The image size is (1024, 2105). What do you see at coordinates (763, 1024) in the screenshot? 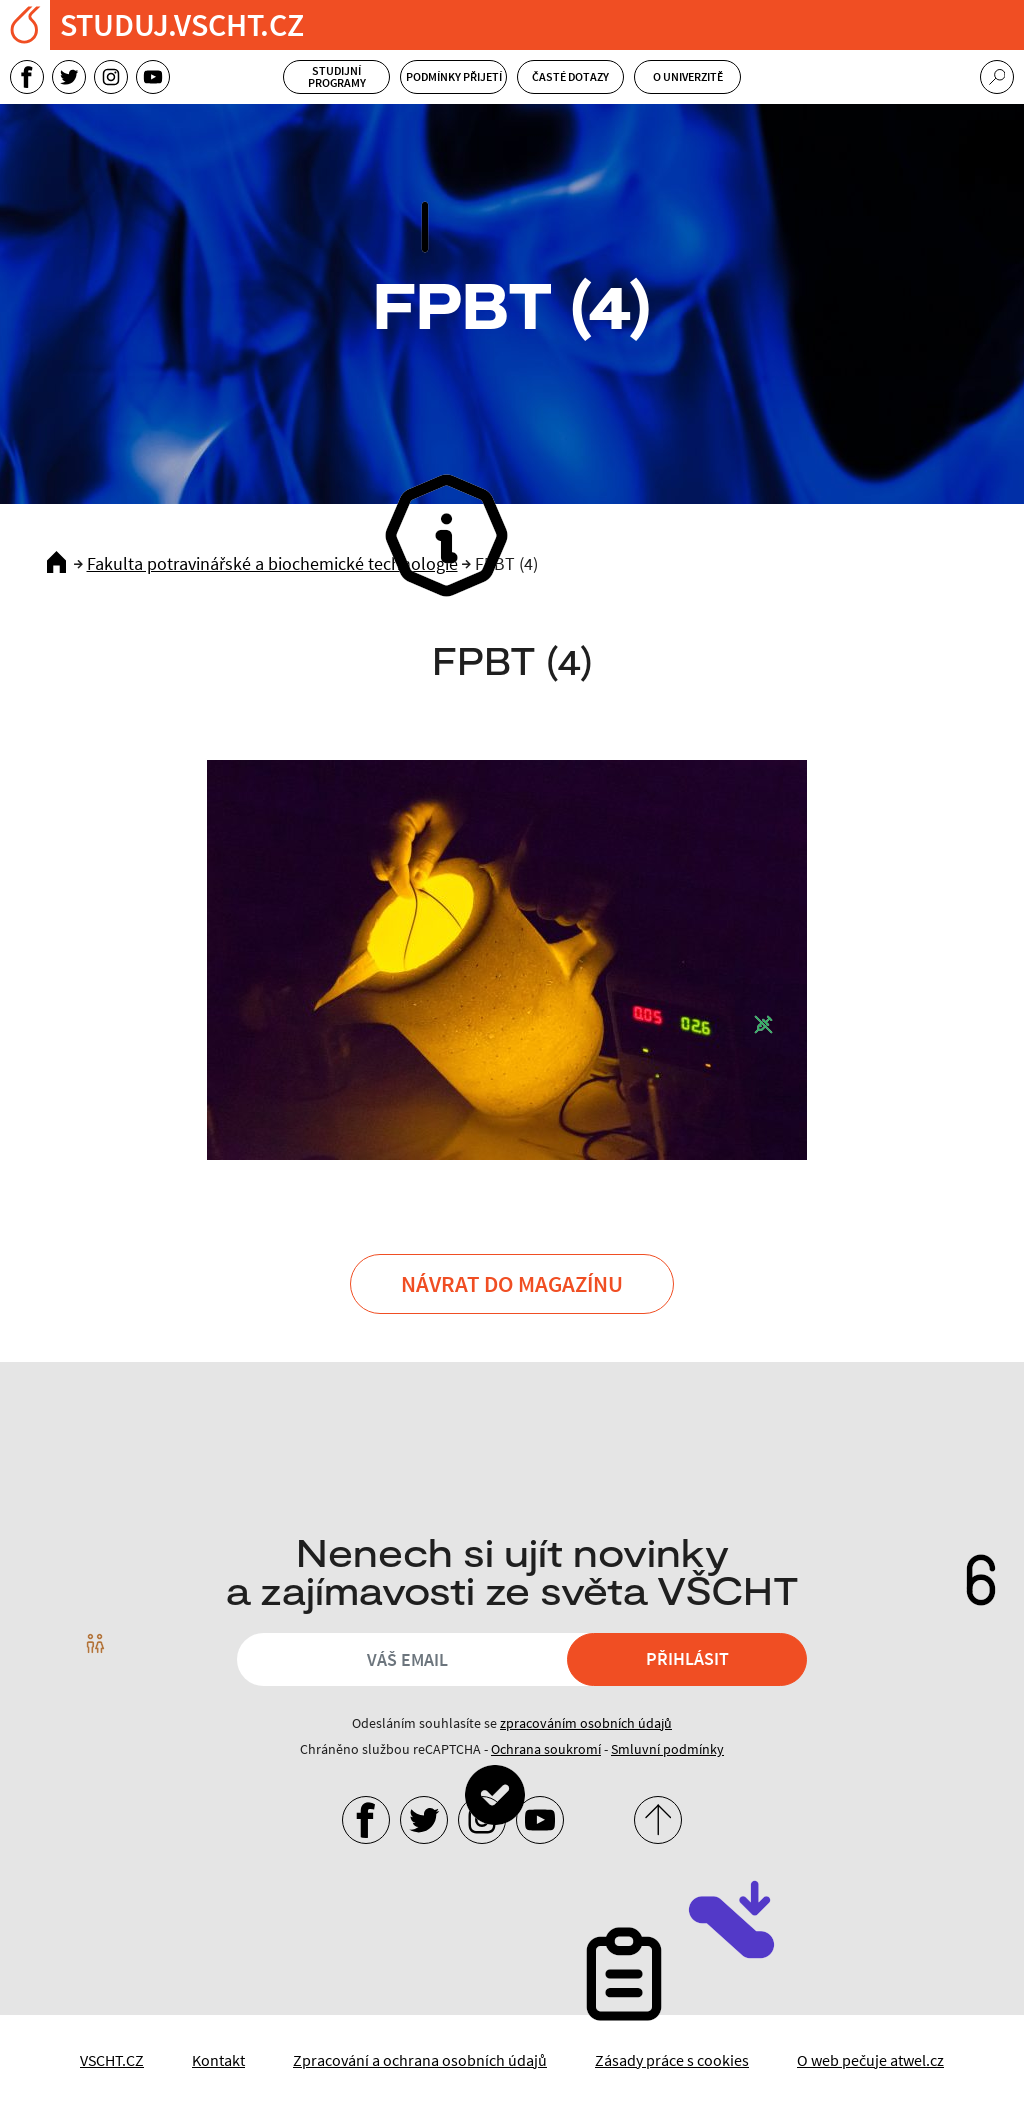
I see `indicates vaccination not available or required` at bounding box center [763, 1024].